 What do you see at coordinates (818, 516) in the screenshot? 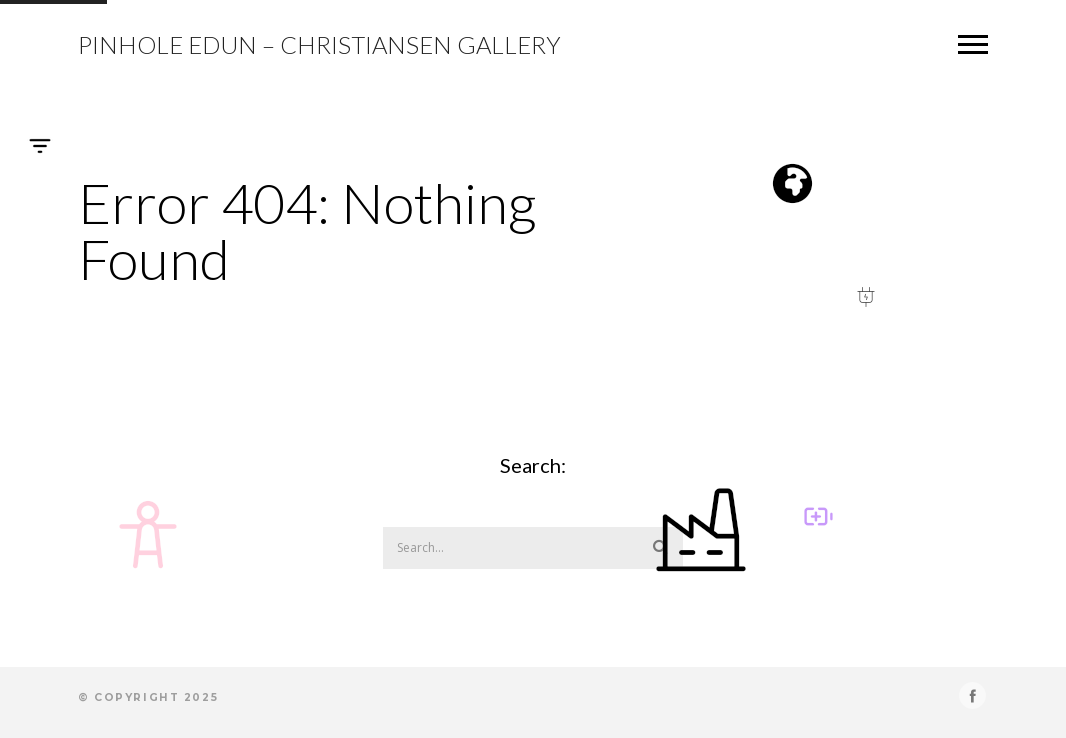
I see `add or extend battery life` at bounding box center [818, 516].